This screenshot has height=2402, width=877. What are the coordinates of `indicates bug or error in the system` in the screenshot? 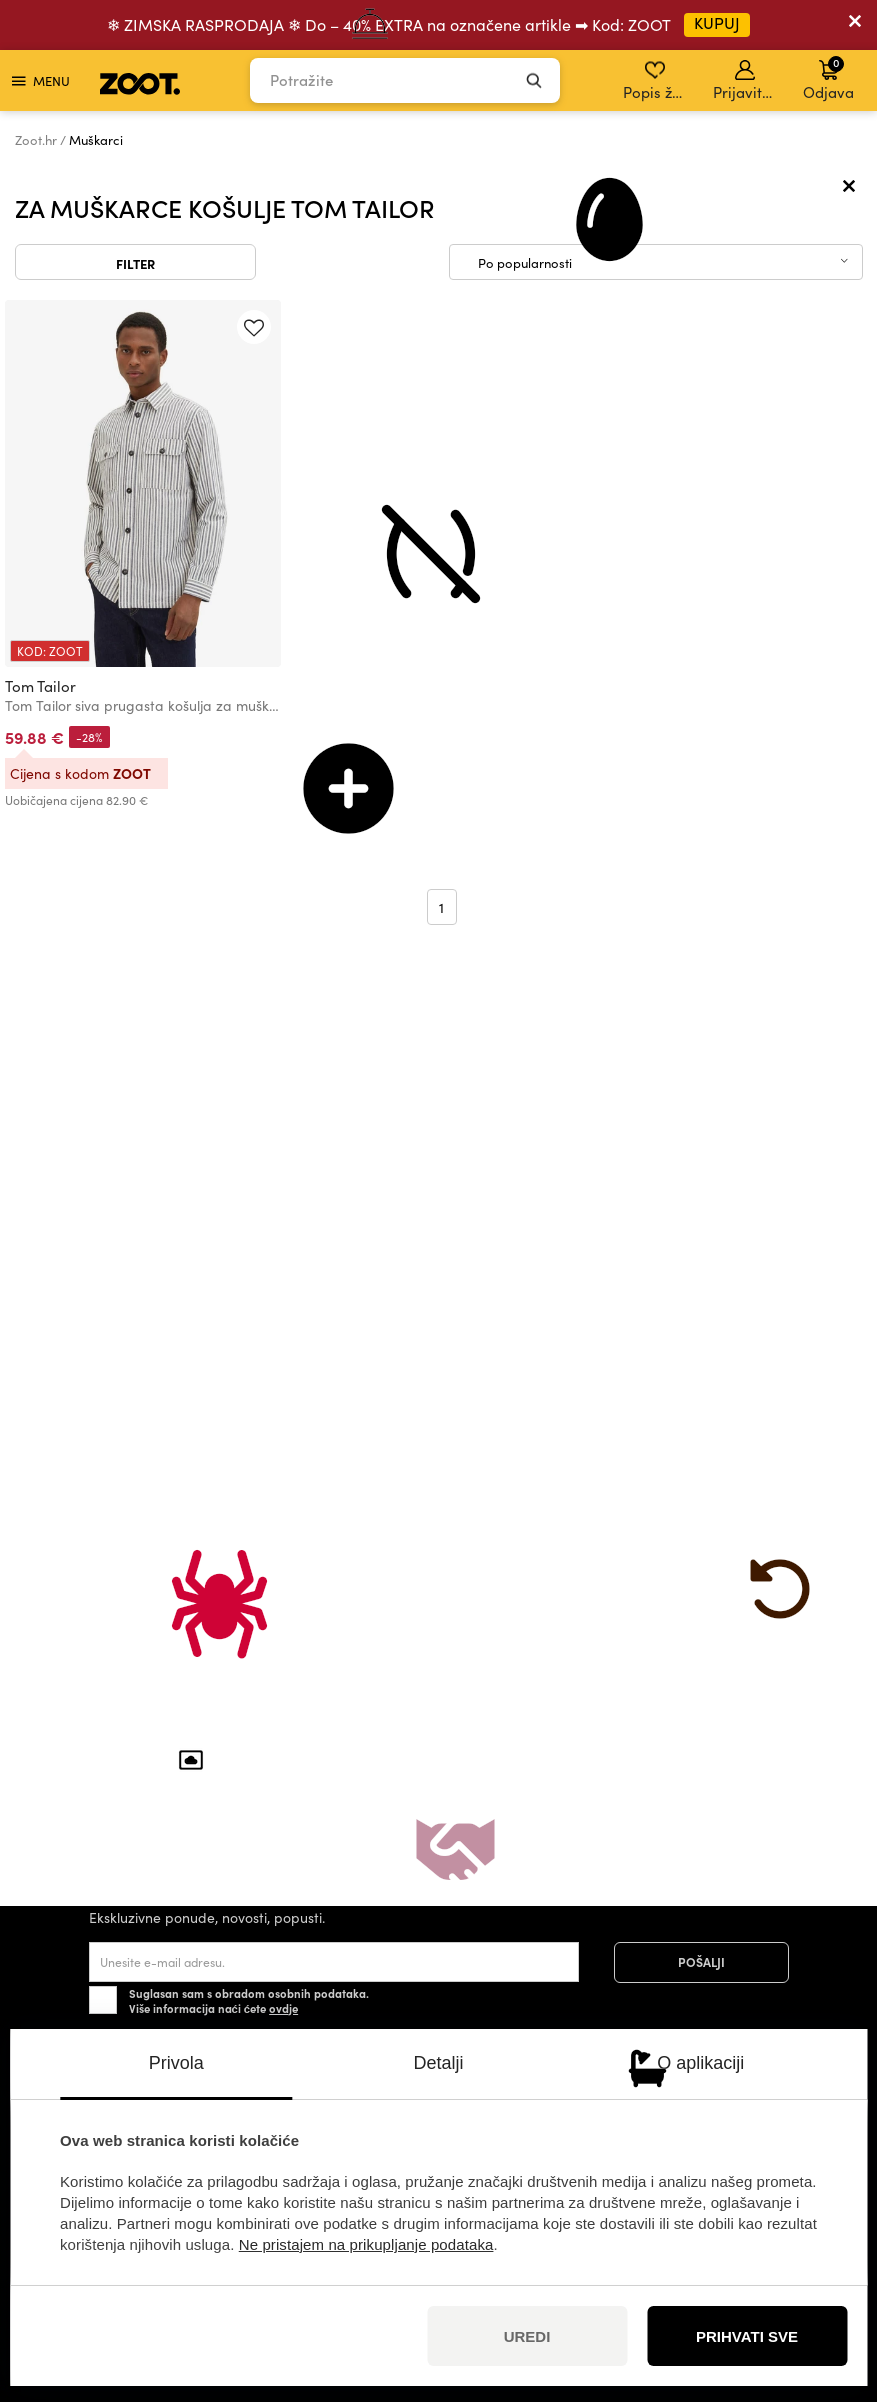 It's located at (219, 1603).